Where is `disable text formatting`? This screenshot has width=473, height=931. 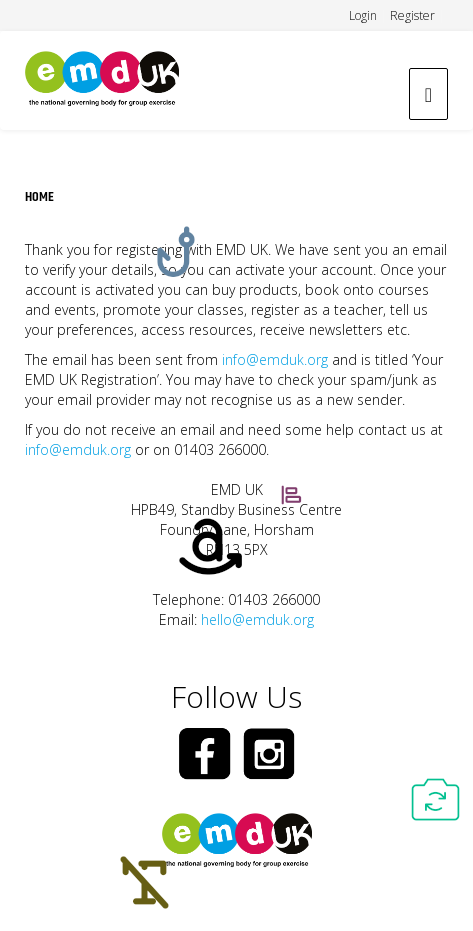
disable text formatting is located at coordinates (144, 882).